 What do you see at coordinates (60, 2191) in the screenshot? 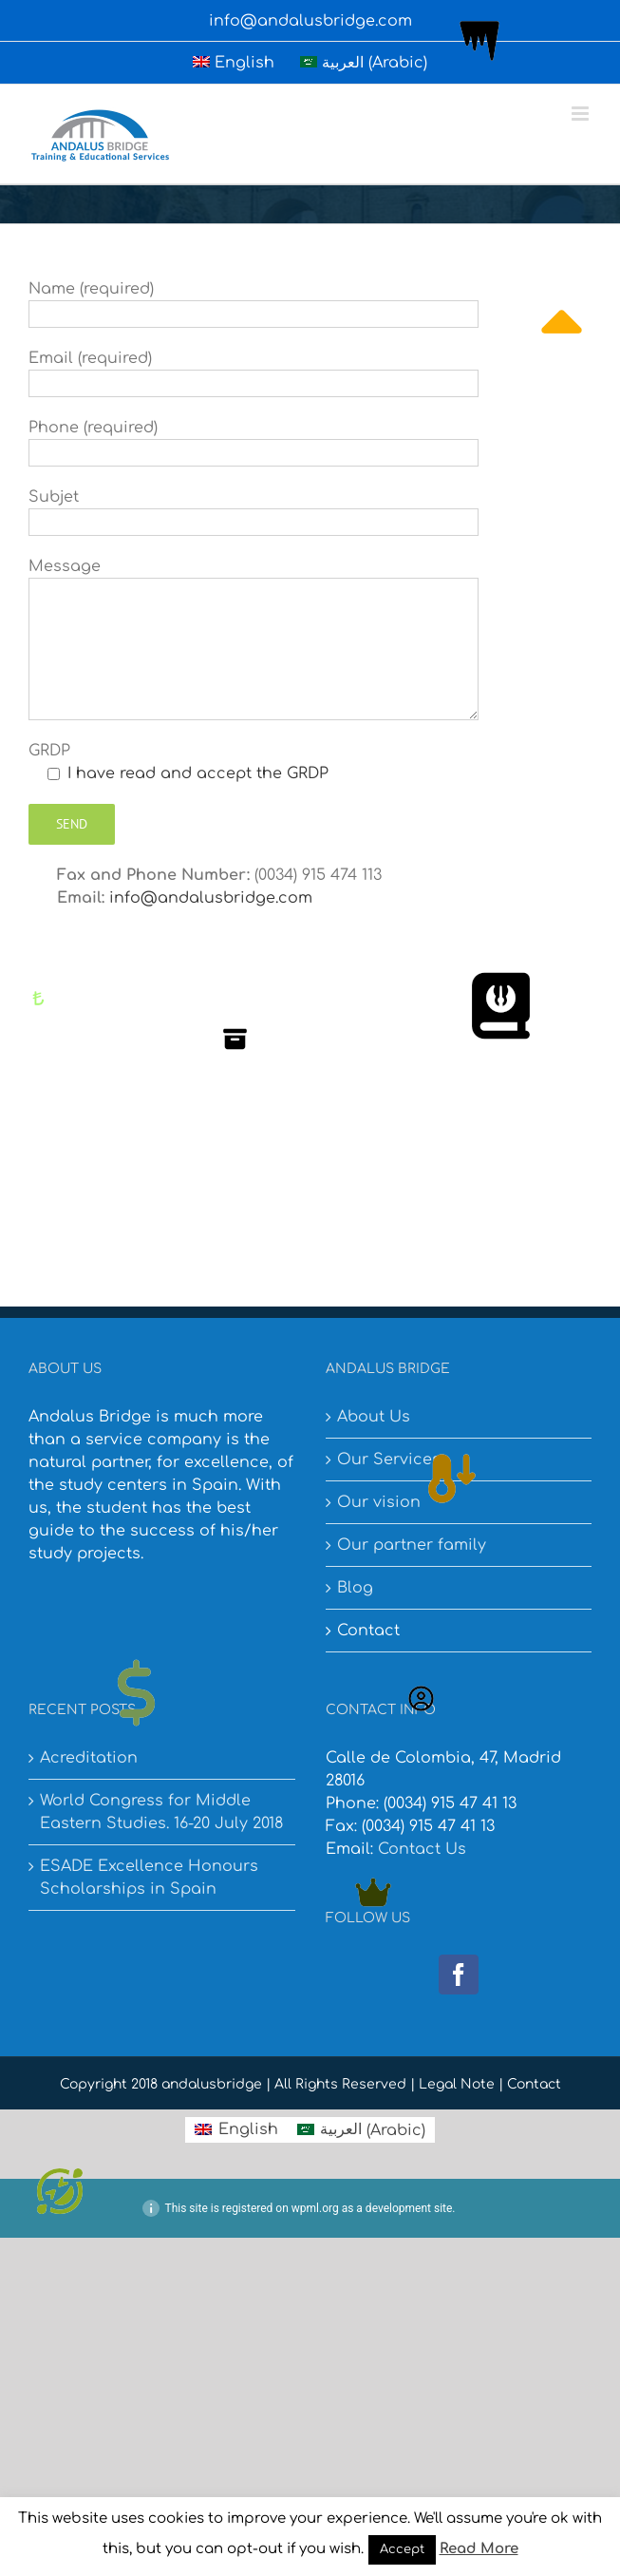
I see `react with laughing tears emoji` at bounding box center [60, 2191].